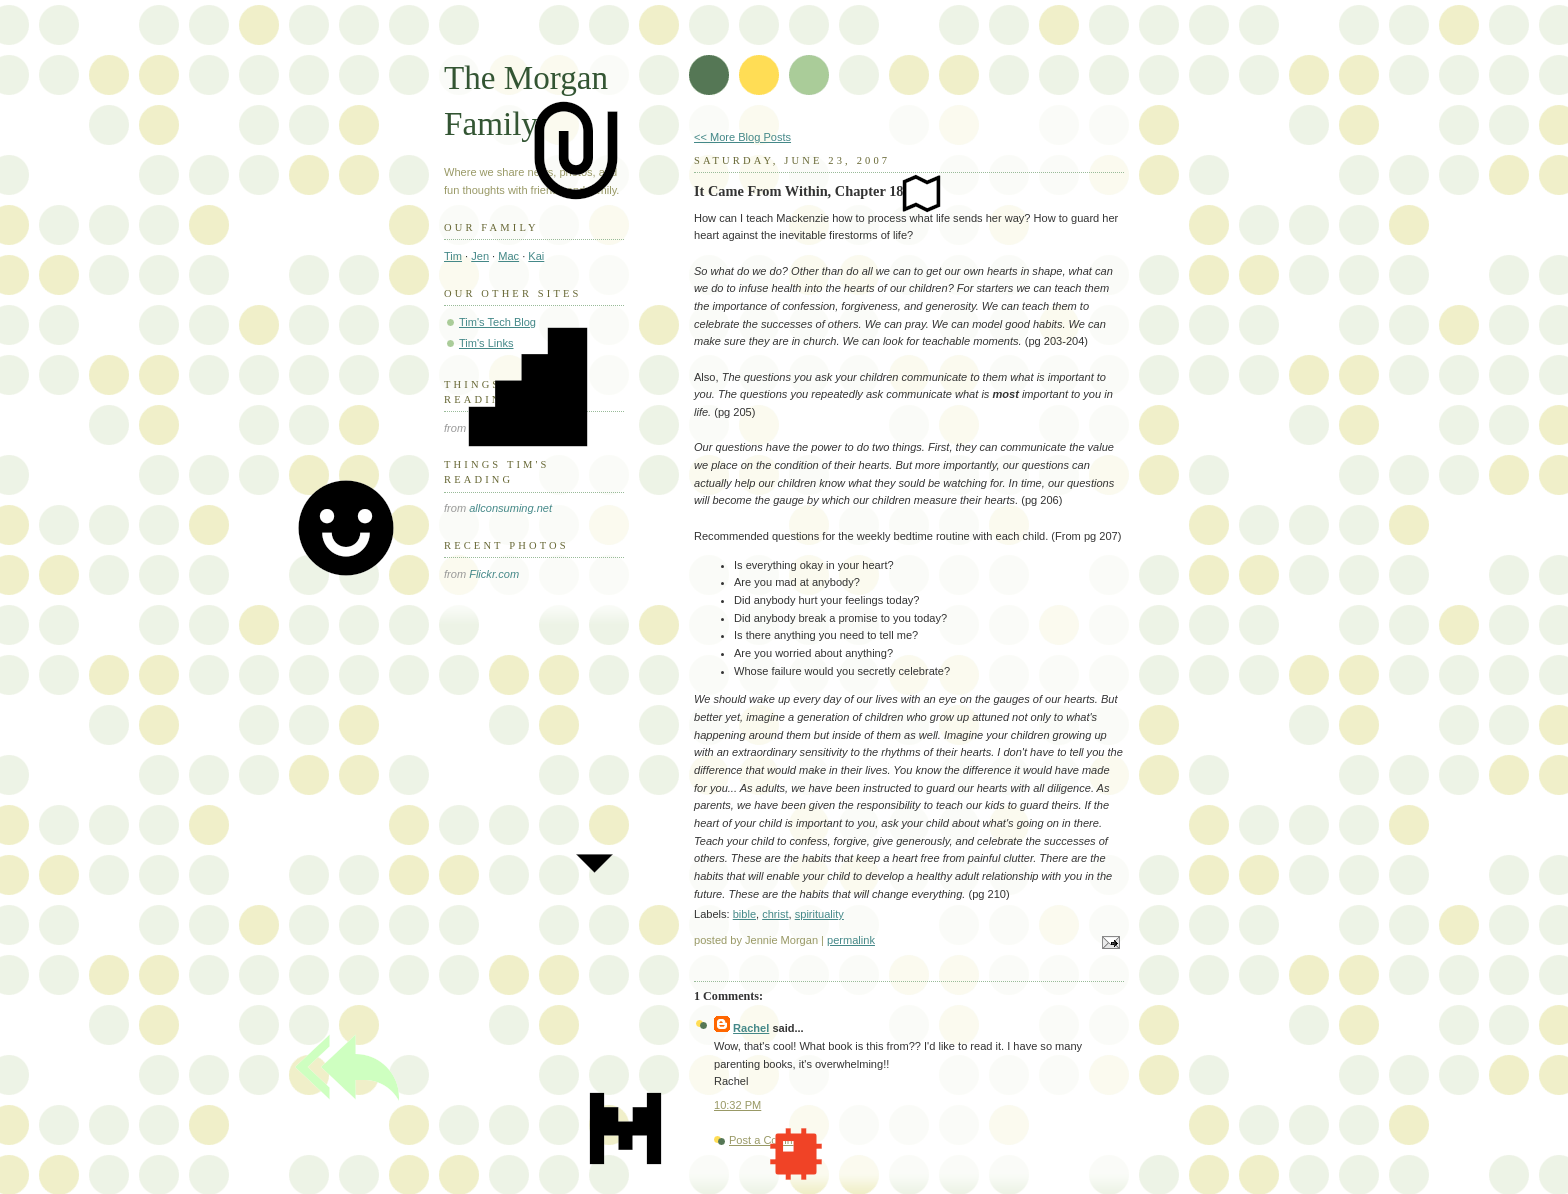 This screenshot has width=1568, height=1194. I want to click on add a reaction or emoji to a message, so click(346, 528).